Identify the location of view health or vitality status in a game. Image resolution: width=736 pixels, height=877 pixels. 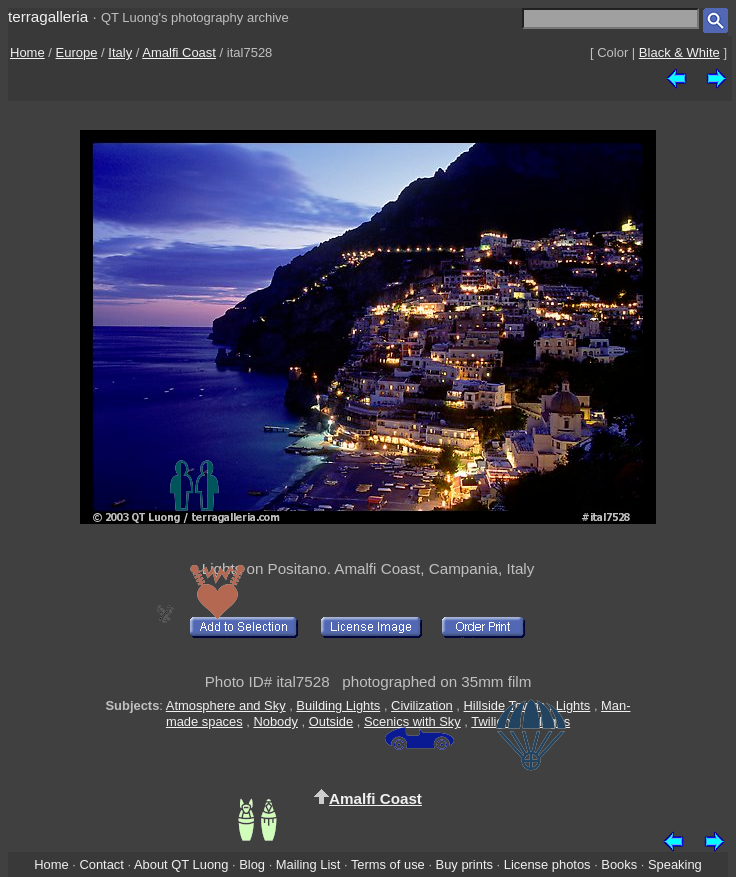
(217, 592).